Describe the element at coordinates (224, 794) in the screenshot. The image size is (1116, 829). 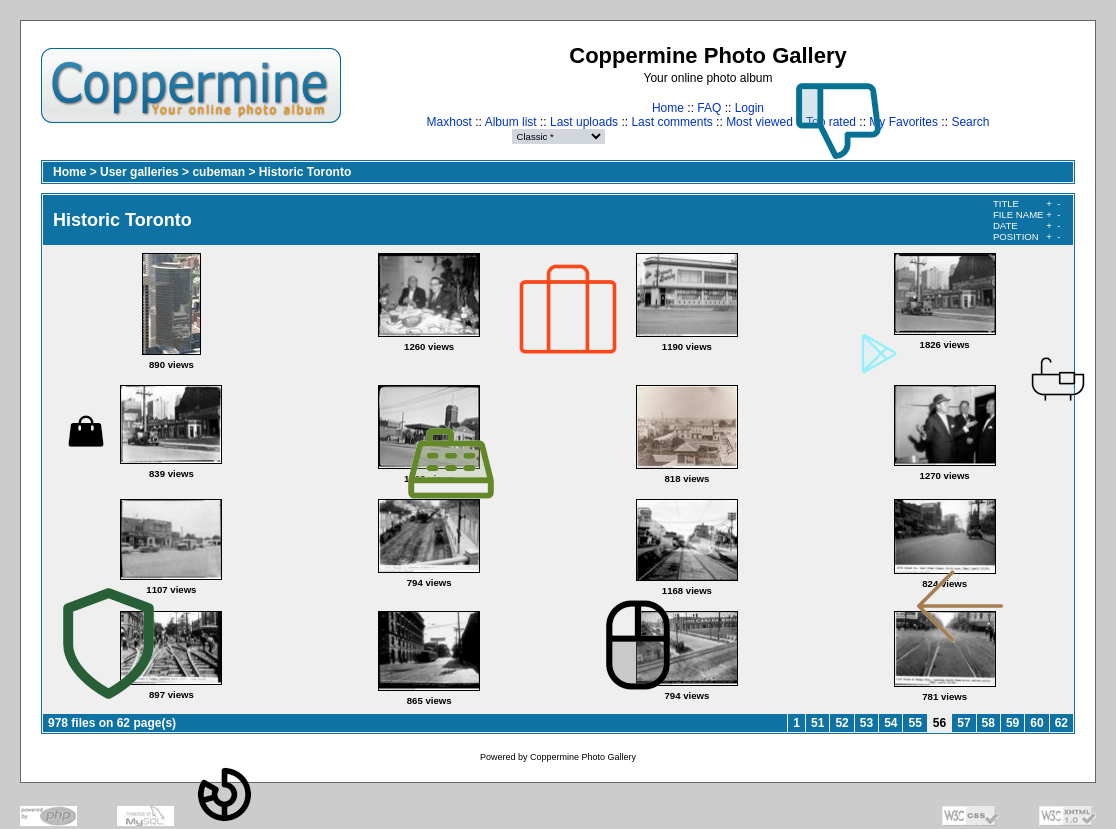
I see `view analytics or statistics breakdown` at that location.